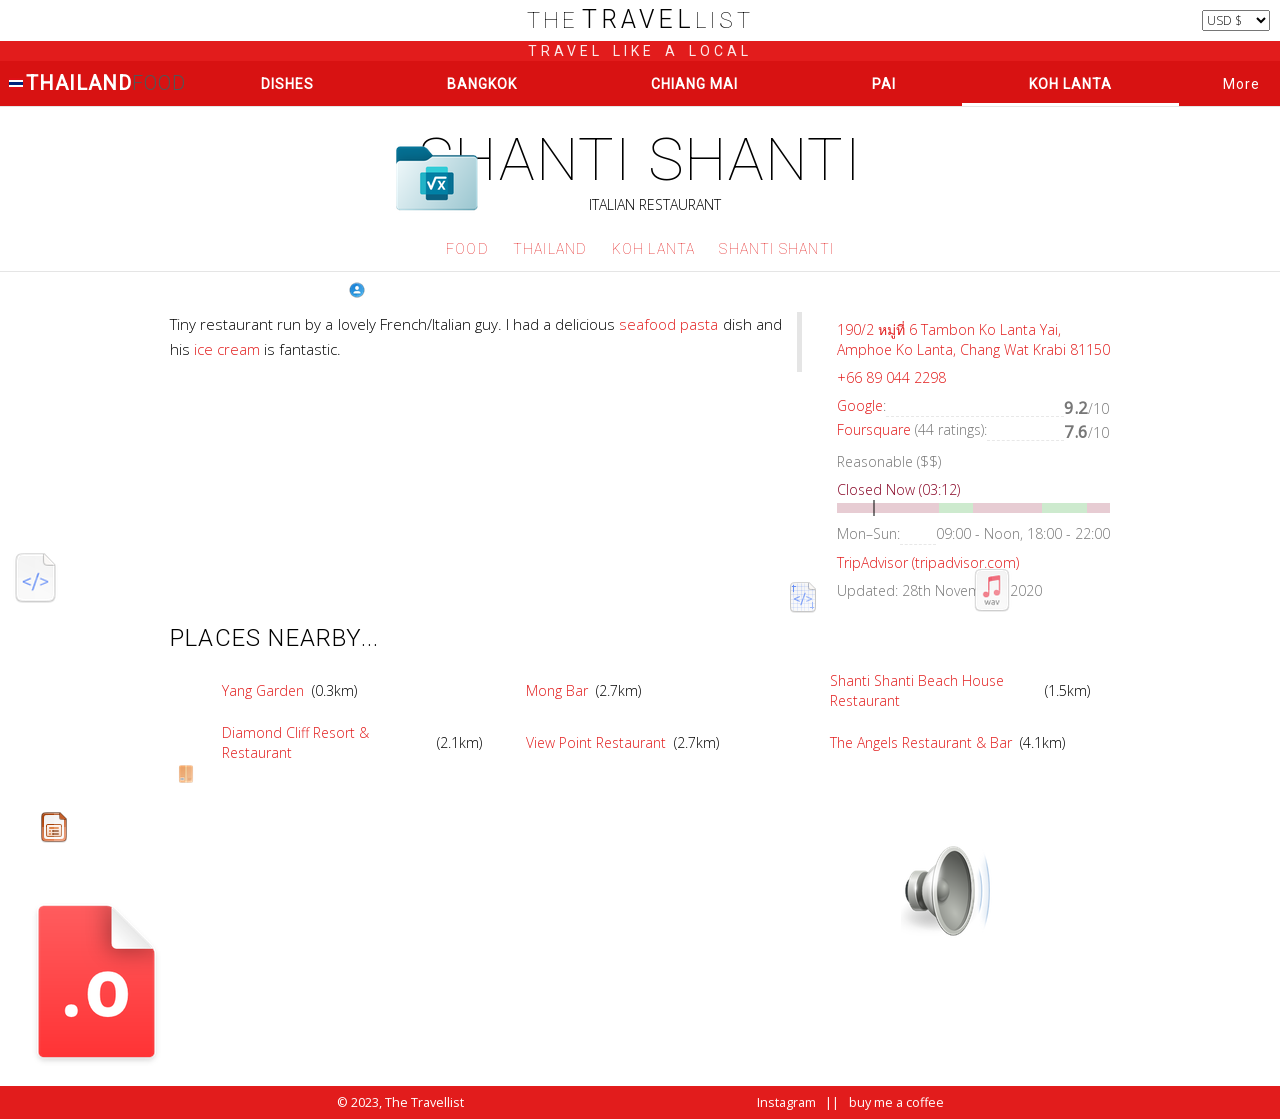 This screenshot has width=1280, height=1119. What do you see at coordinates (950, 891) in the screenshot?
I see `indicates medium volume level` at bounding box center [950, 891].